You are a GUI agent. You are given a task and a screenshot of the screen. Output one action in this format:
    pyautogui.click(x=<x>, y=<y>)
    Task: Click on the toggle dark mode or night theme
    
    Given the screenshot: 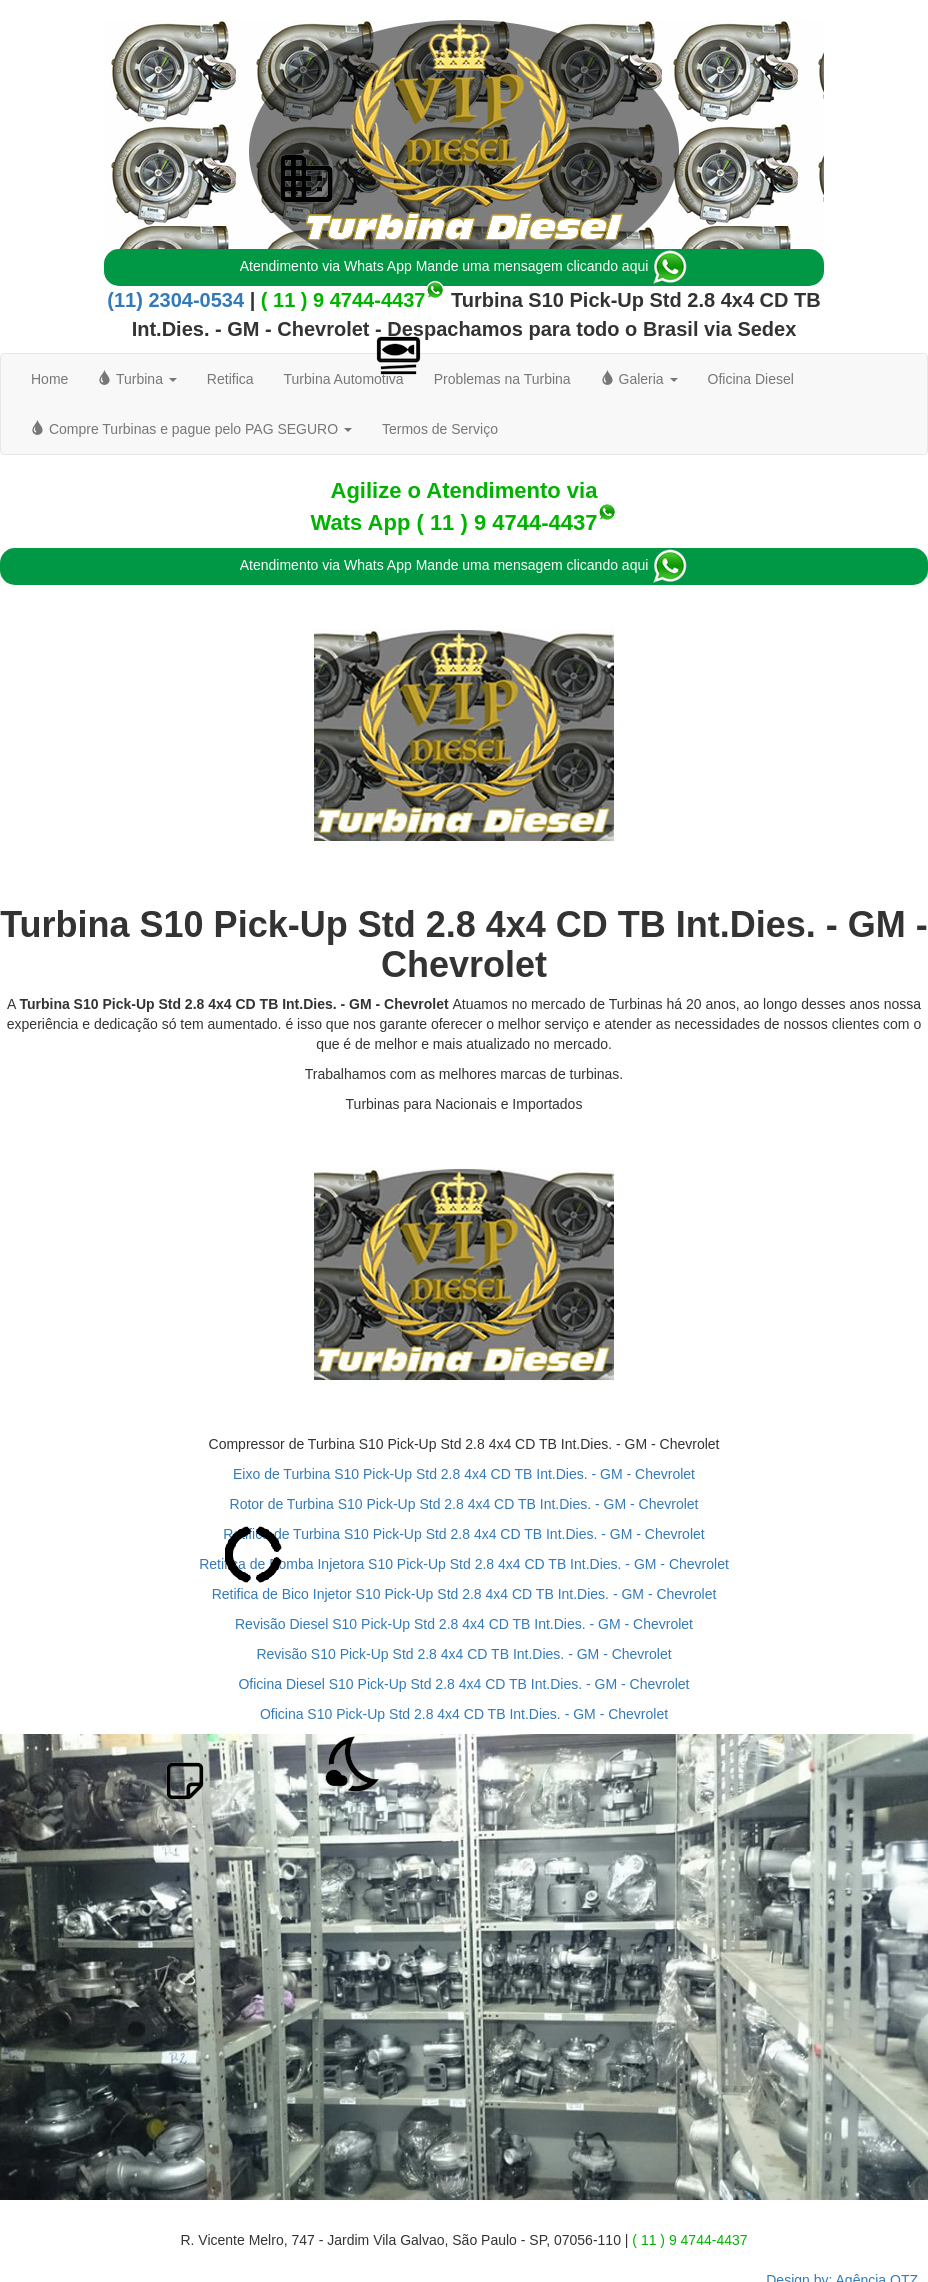 What is the action you would take?
    pyautogui.click(x=356, y=1764)
    